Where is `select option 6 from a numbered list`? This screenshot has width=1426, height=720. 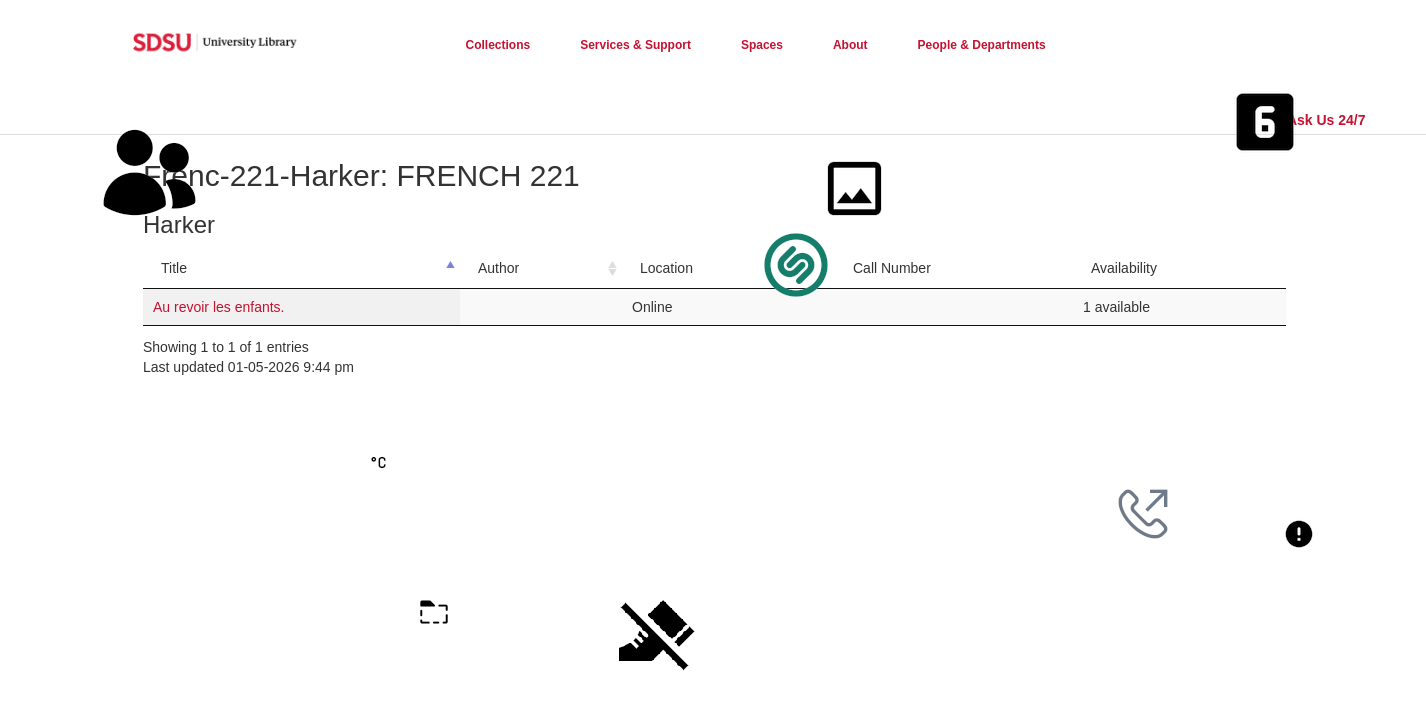
select option 6 from a numbered list is located at coordinates (1265, 122).